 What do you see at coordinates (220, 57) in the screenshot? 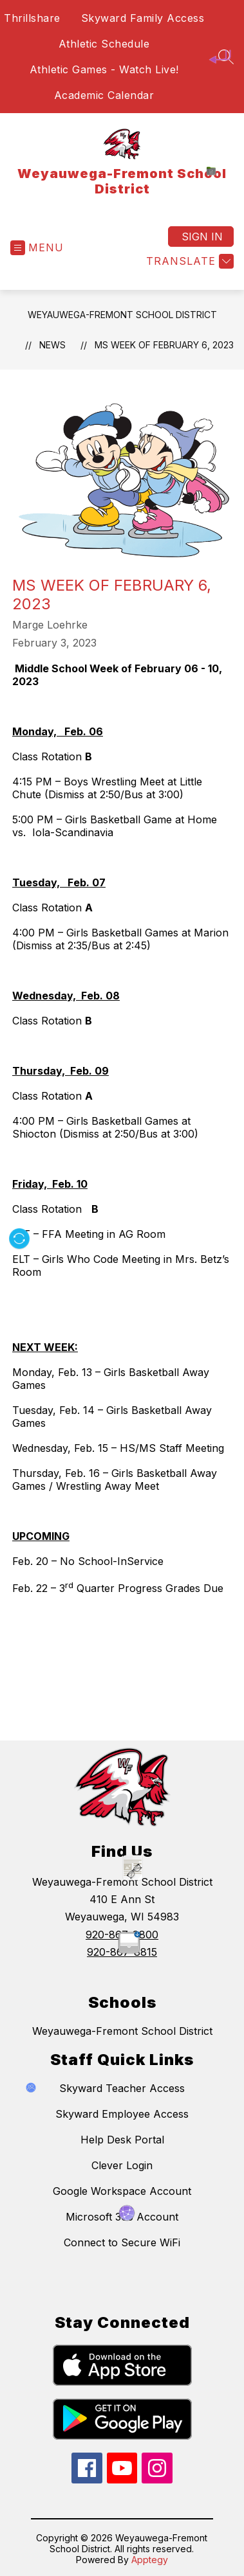
I see `reply to all recipients of an email` at bounding box center [220, 57].